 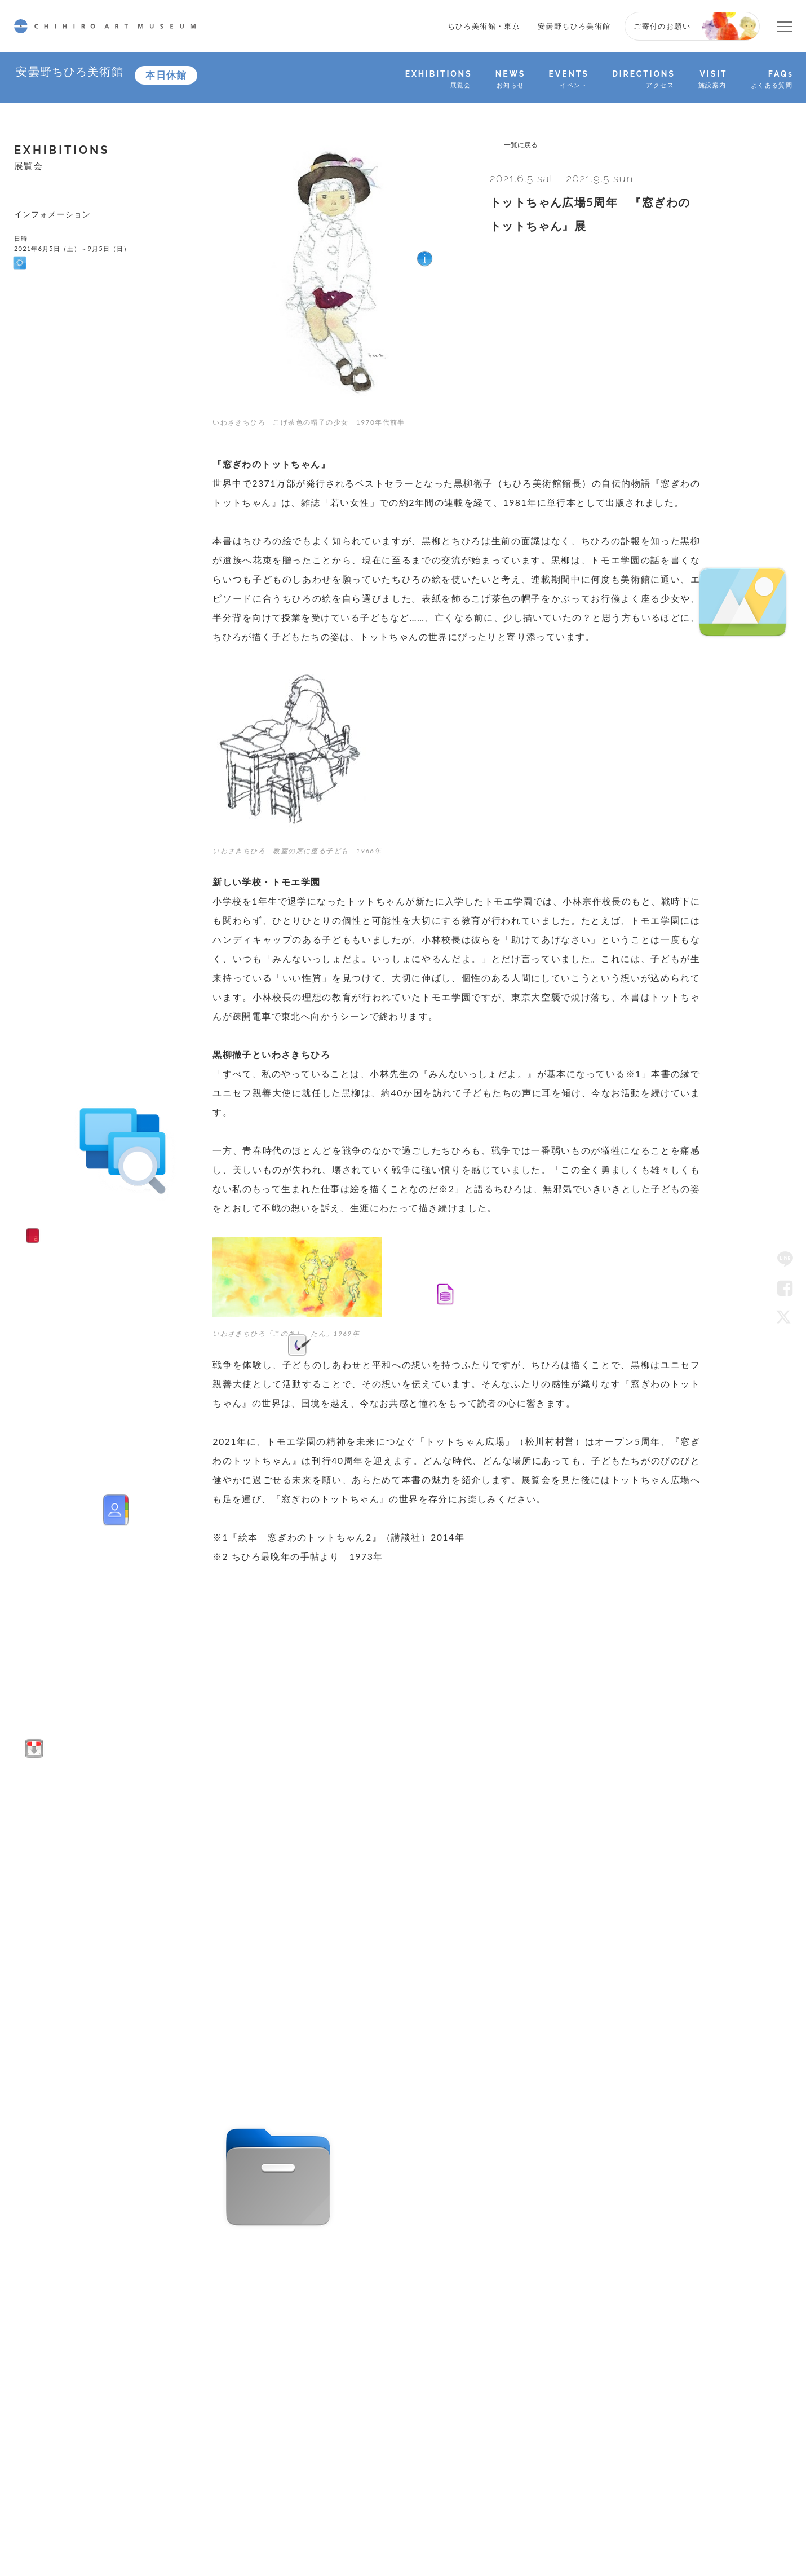 I want to click on access help or about information, so click(x=424, y=258).